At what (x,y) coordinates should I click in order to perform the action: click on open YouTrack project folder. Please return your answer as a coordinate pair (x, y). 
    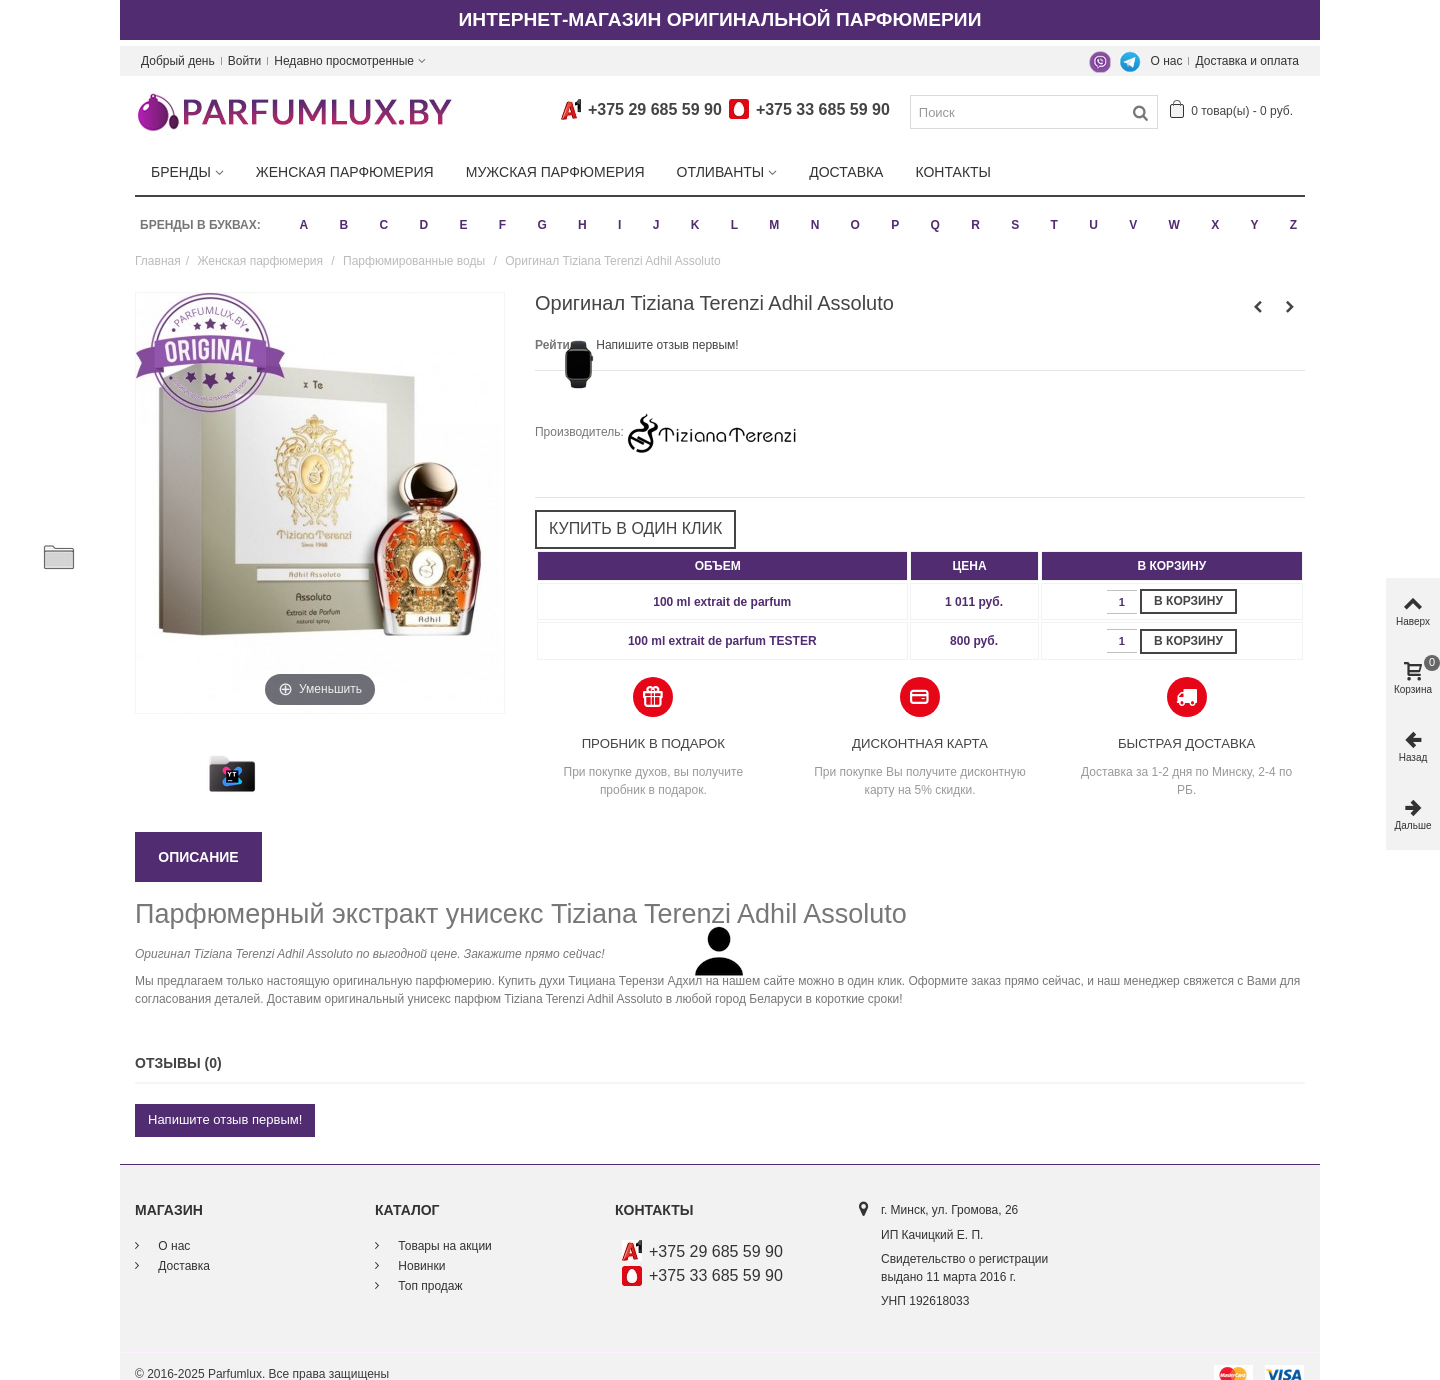
    Looking at the image, I should click on (232, 775).